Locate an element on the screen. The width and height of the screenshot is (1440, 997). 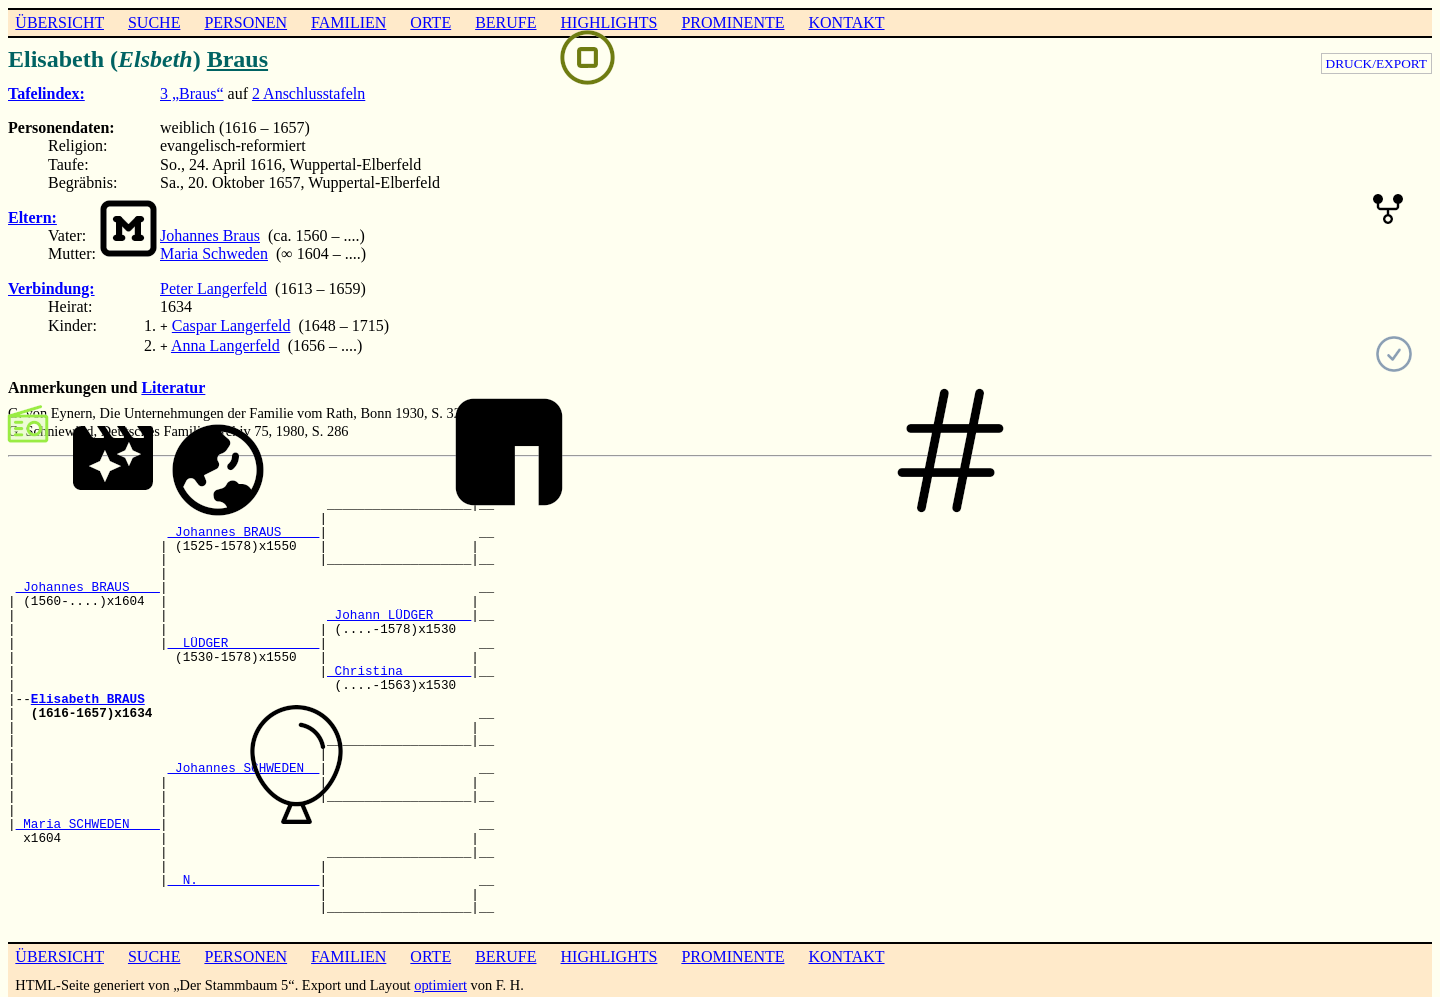
stop media playback is located at coordinates (587, 57).